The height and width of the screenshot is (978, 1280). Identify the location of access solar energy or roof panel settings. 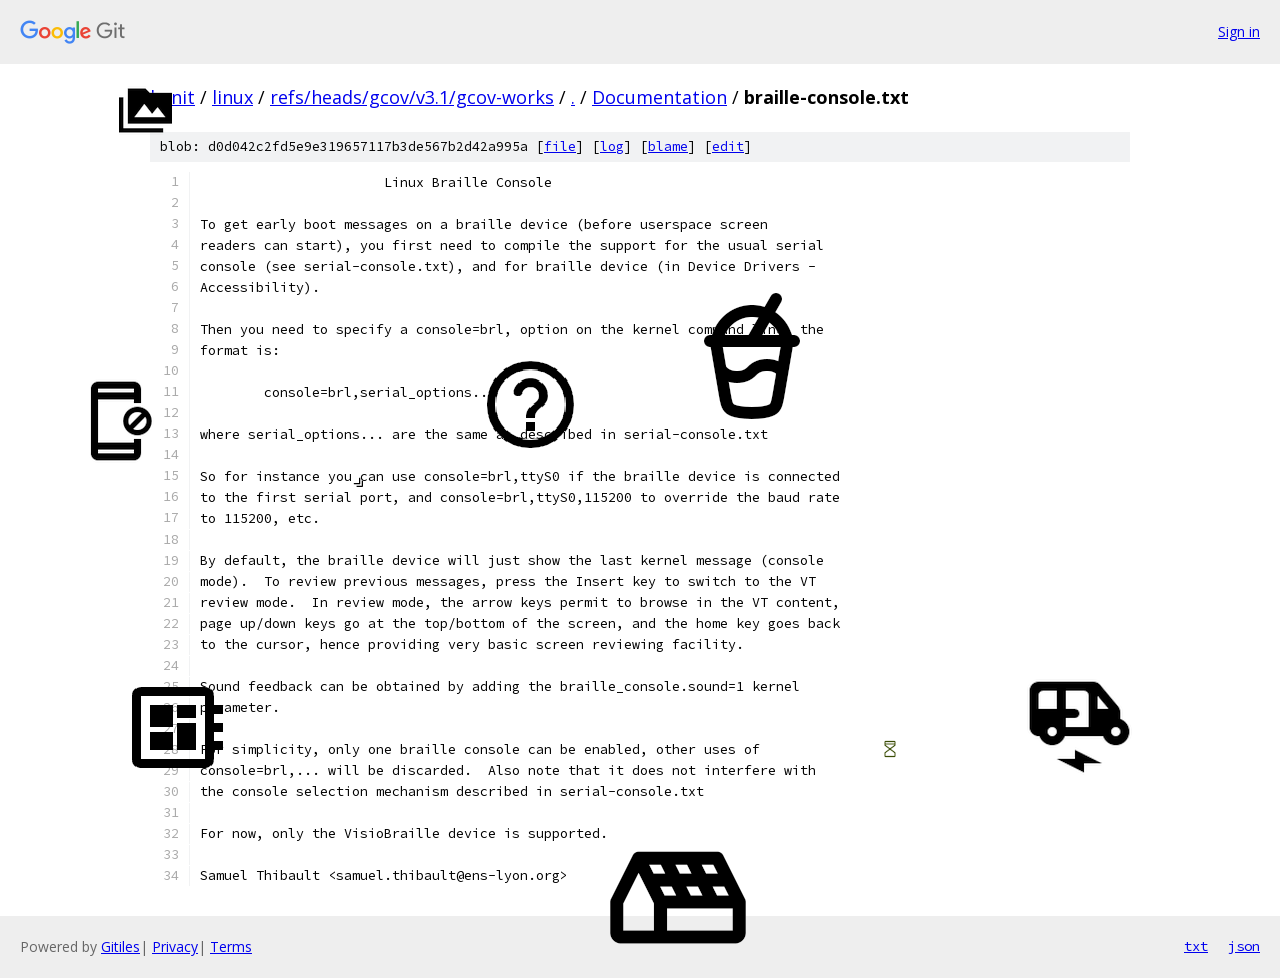
(678, 902).